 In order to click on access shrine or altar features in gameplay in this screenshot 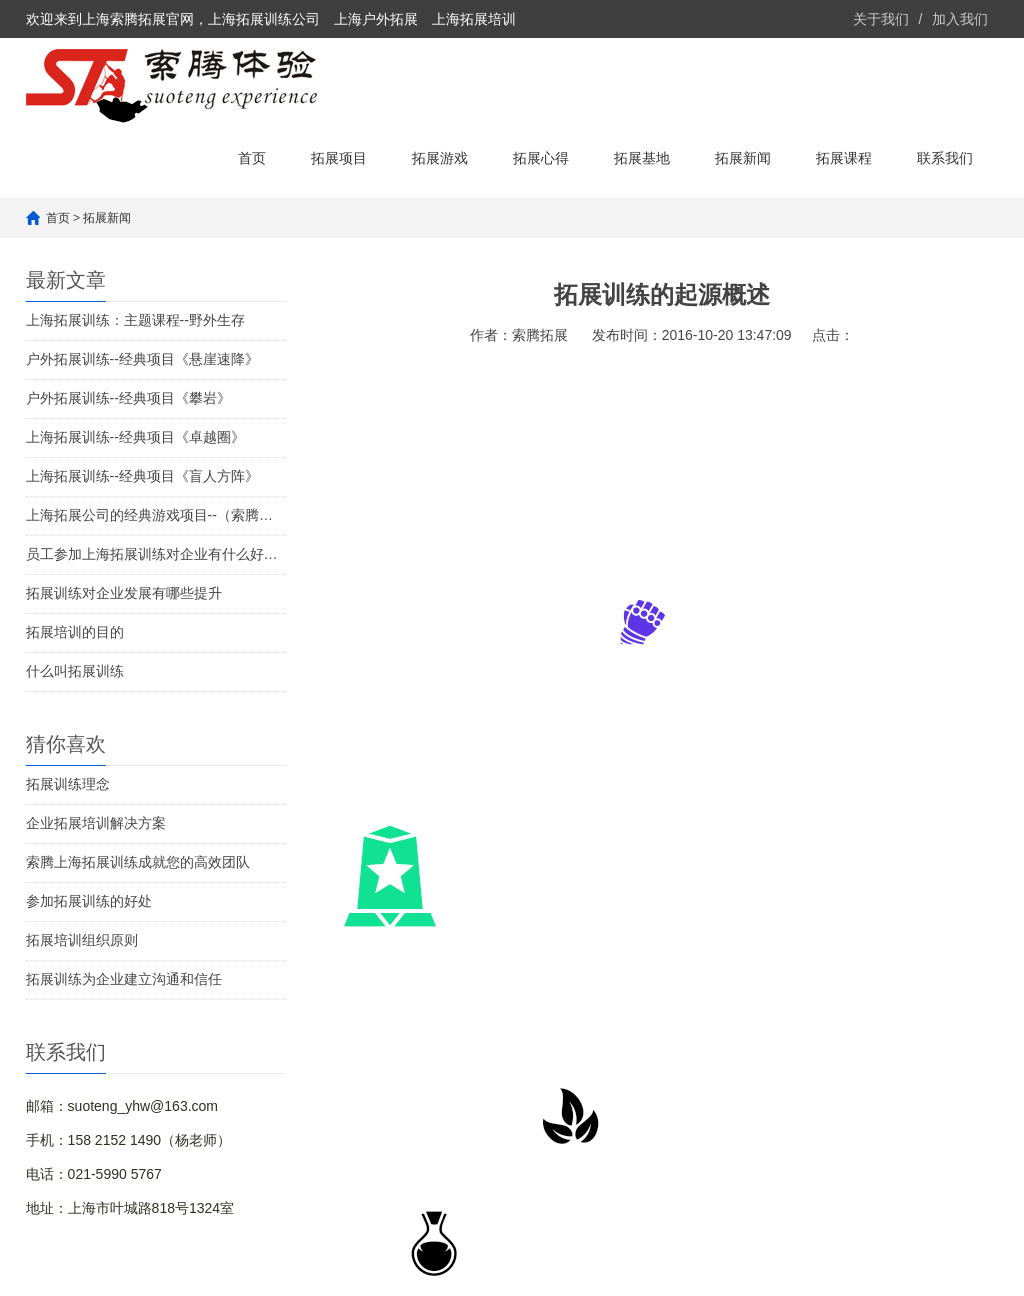, I will do `click(390, 876)`.